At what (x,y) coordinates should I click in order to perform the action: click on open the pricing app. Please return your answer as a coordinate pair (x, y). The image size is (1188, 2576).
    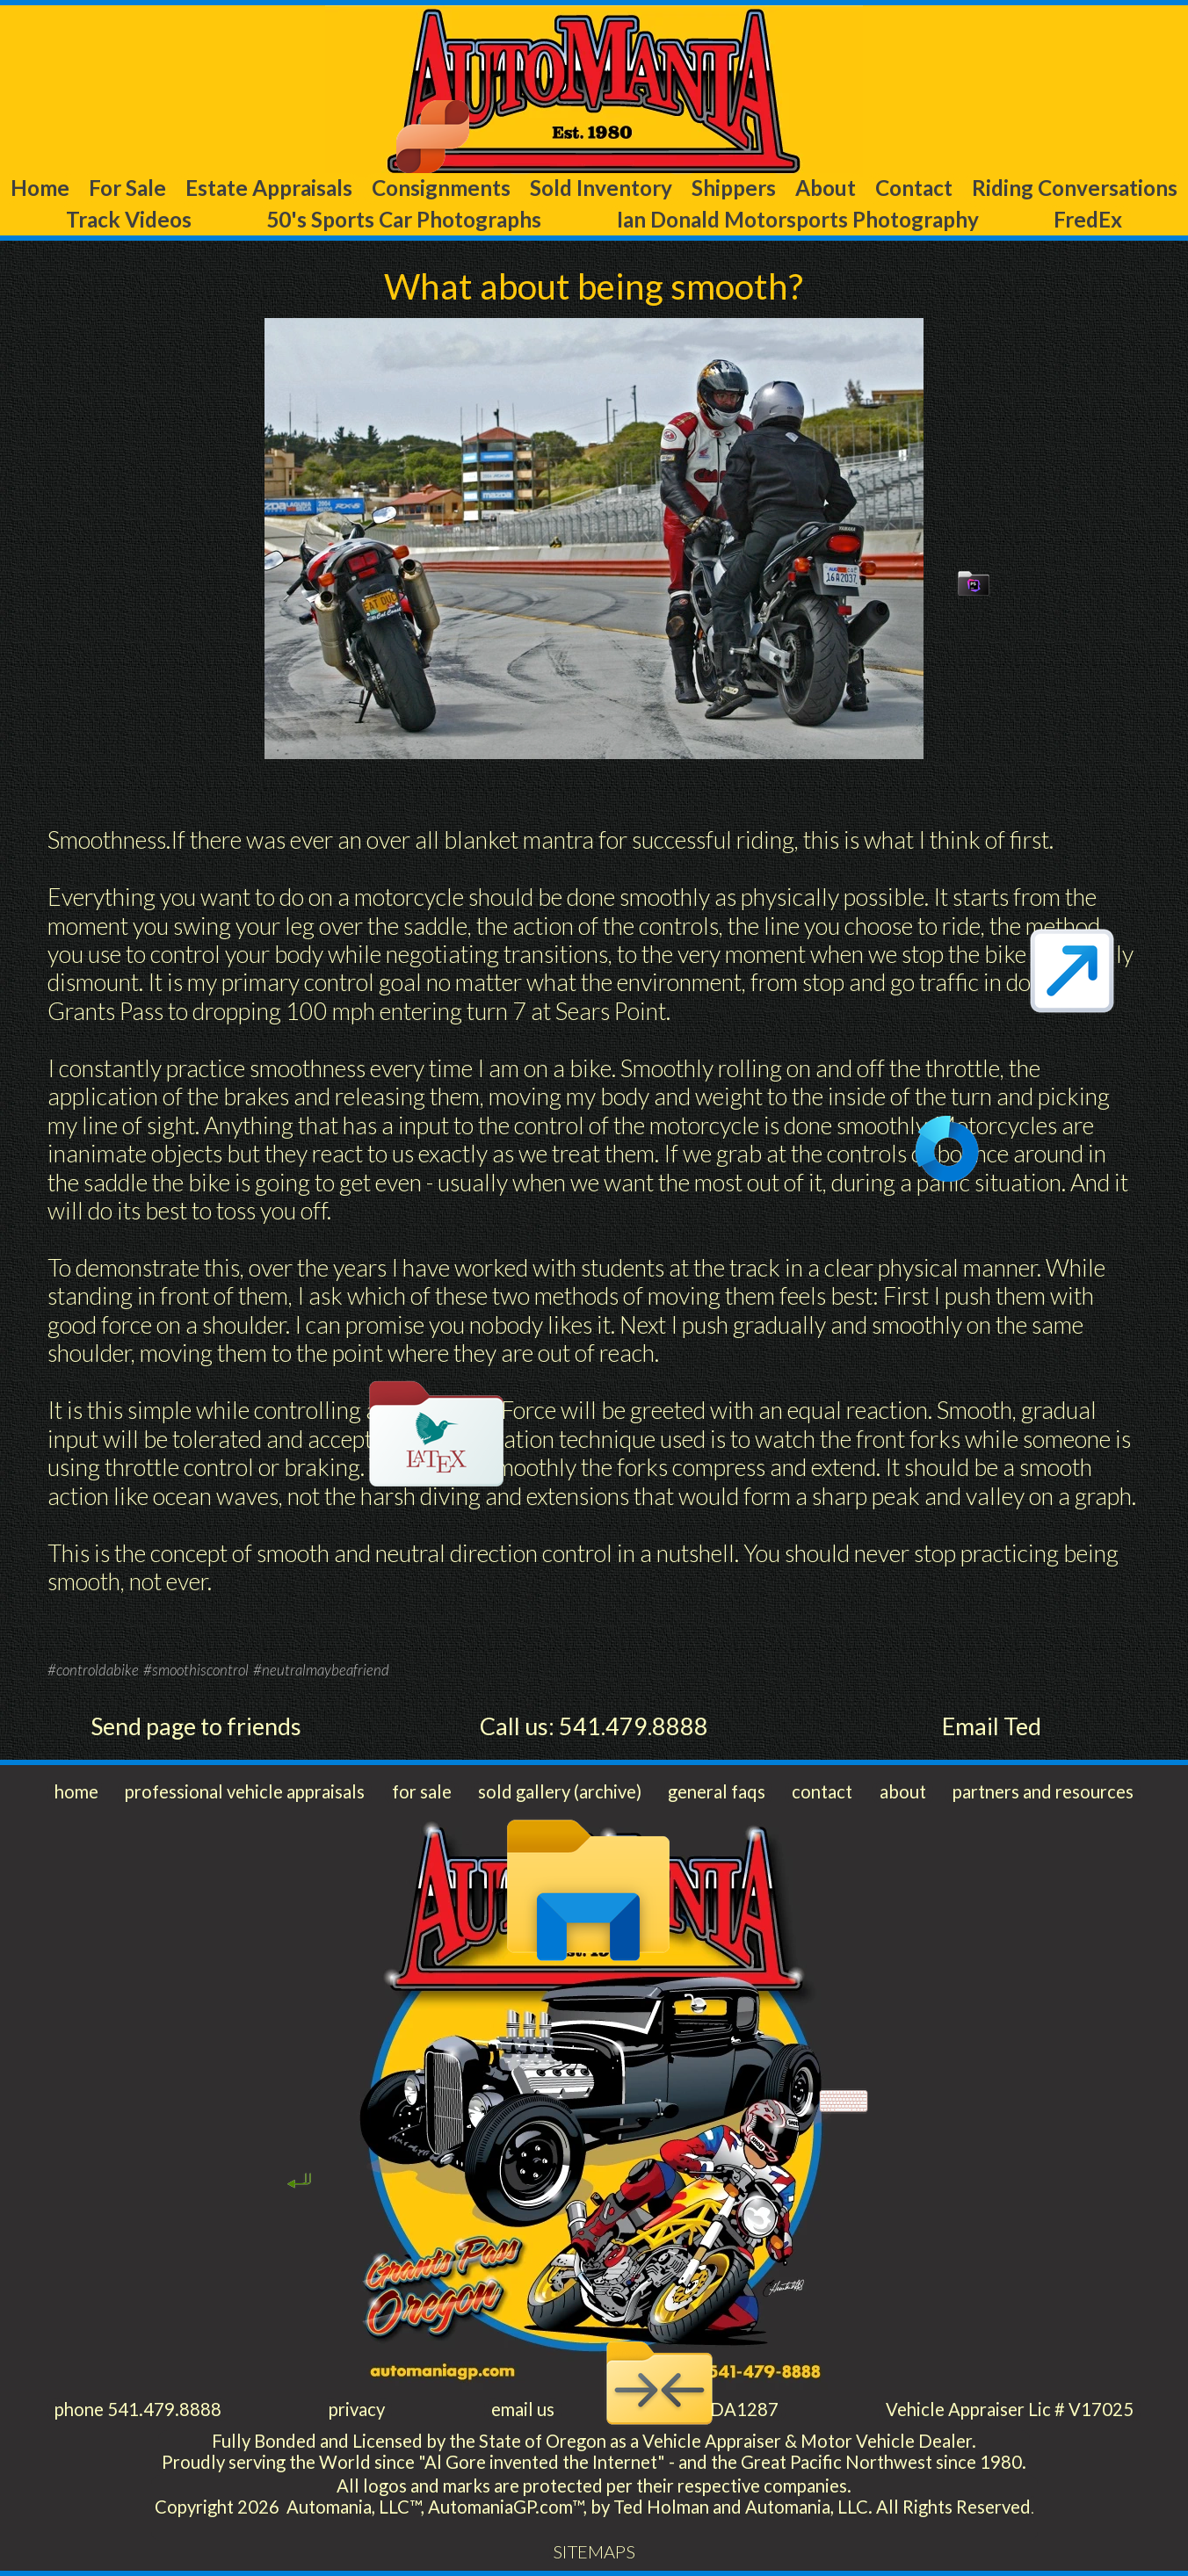
    Looking at the image, I should click on (946, 1148).